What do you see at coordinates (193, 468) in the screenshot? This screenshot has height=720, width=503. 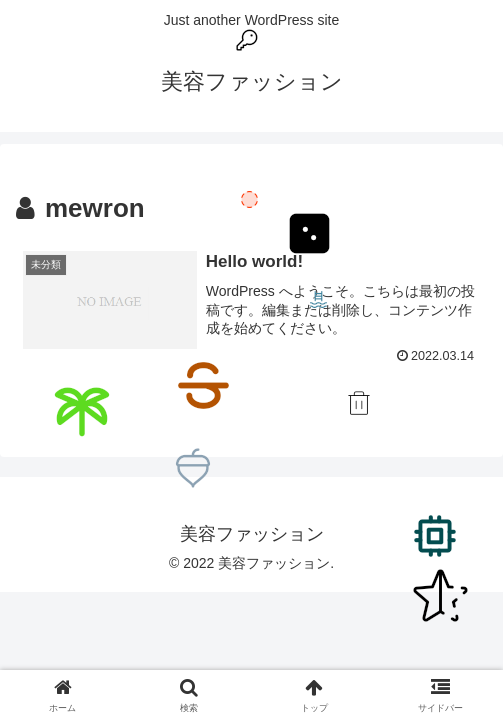 I see `nature or outdoors category icon` at bounding box center [193, 468].